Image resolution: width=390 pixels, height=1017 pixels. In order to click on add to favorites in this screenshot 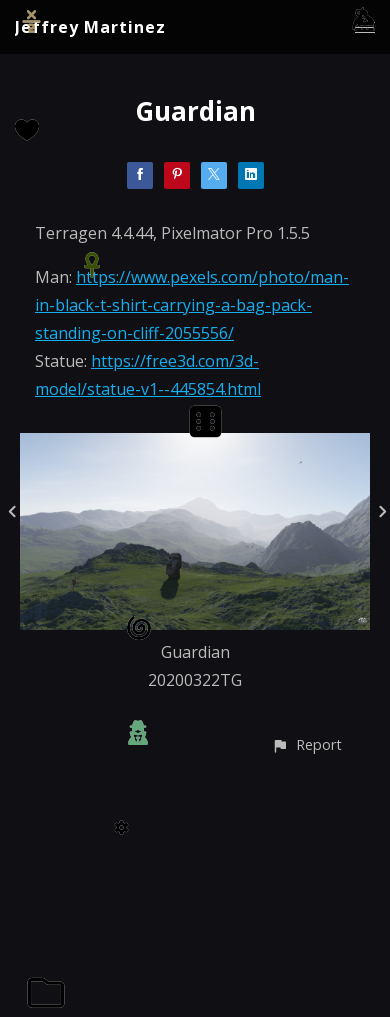, I will do `click(27, 130)`.